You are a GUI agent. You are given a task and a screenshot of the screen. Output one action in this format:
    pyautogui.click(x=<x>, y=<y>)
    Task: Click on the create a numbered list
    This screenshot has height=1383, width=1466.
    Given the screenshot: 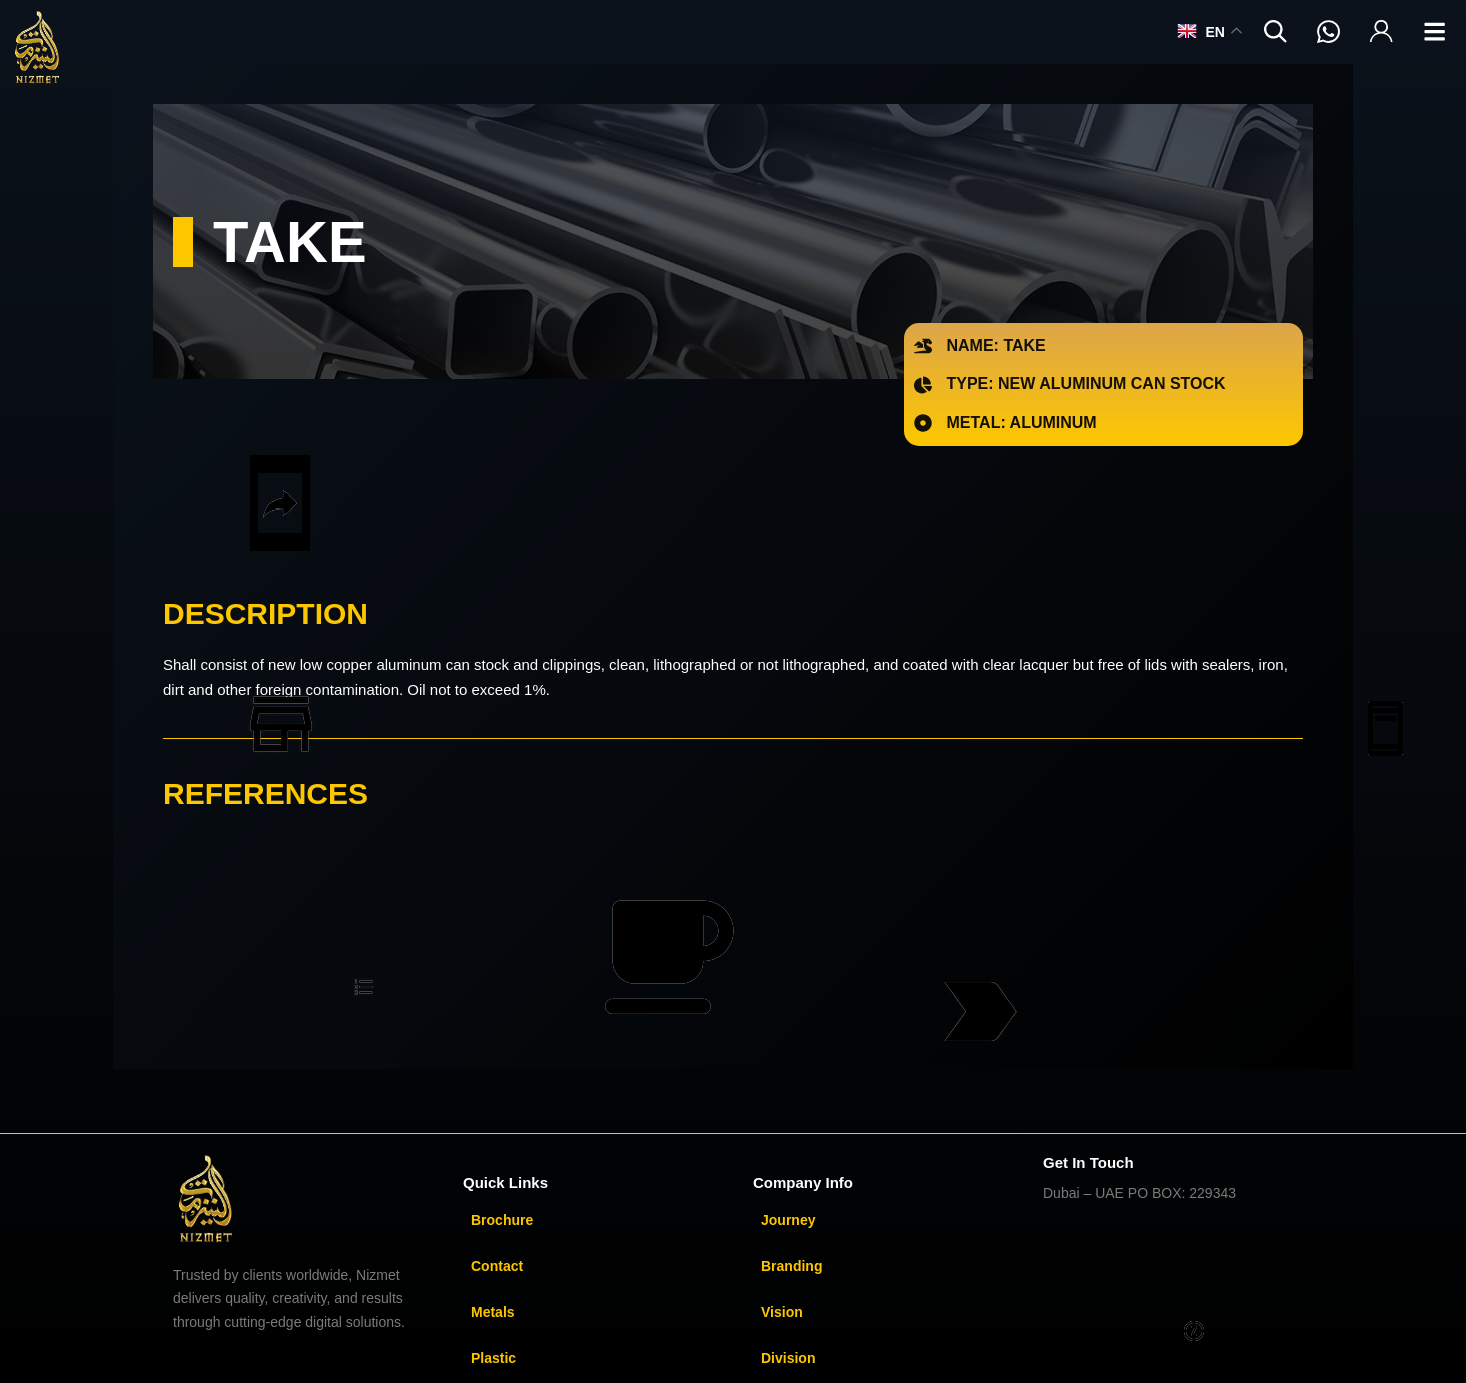 What is the action you would take?
    pyautogui.click(x=364, y=987)
    